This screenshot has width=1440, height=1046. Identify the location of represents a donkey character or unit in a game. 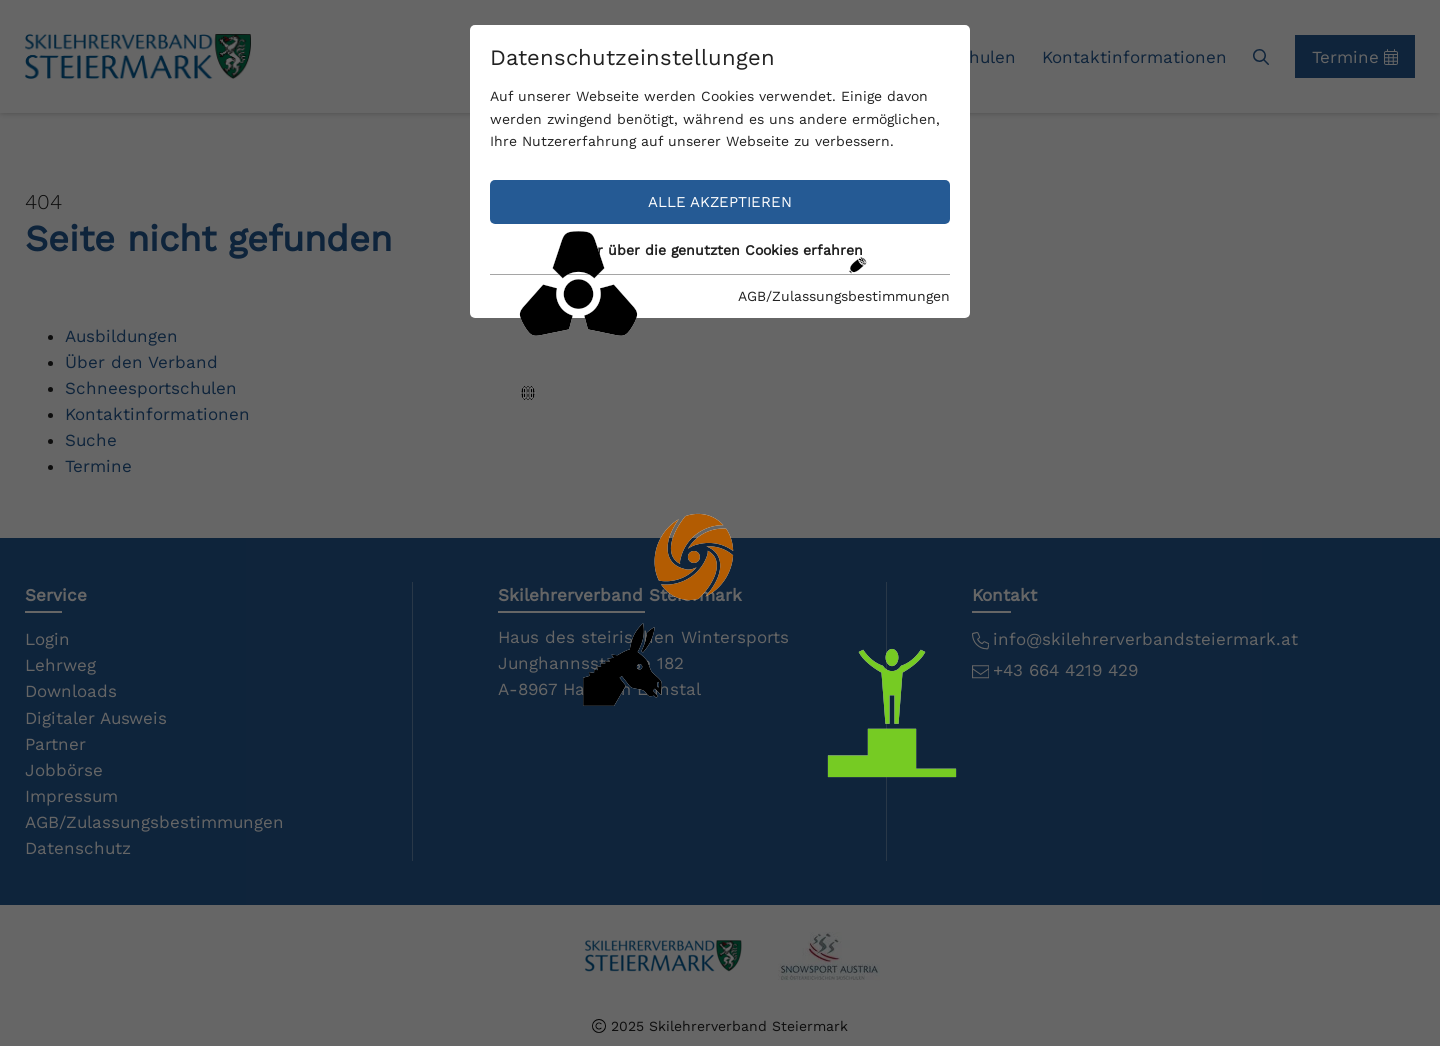
(624, 664).